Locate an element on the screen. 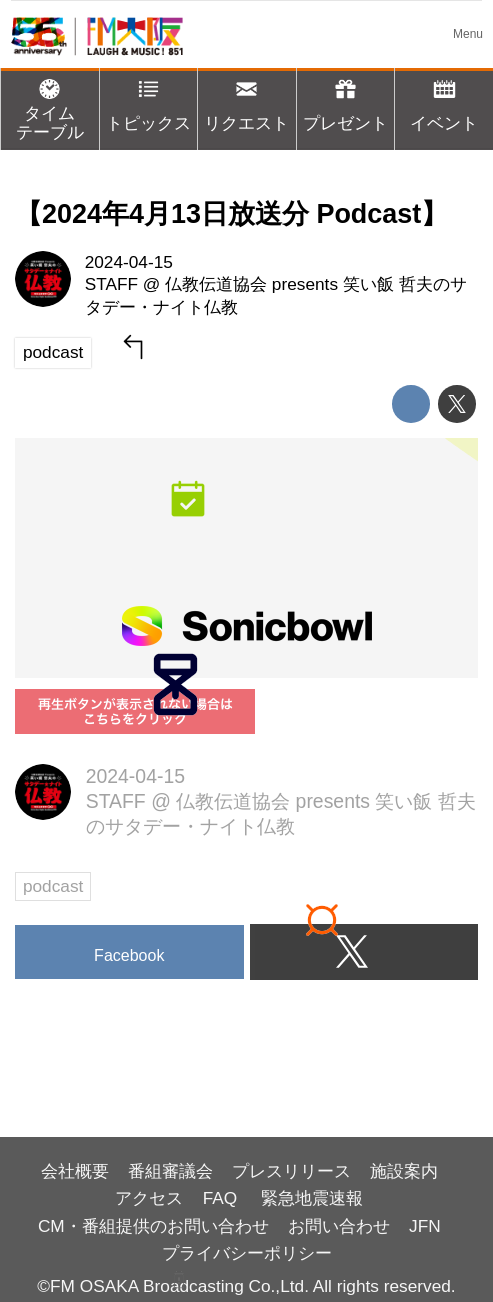  confirm or schedule an event is located at coordinates (188, 500).